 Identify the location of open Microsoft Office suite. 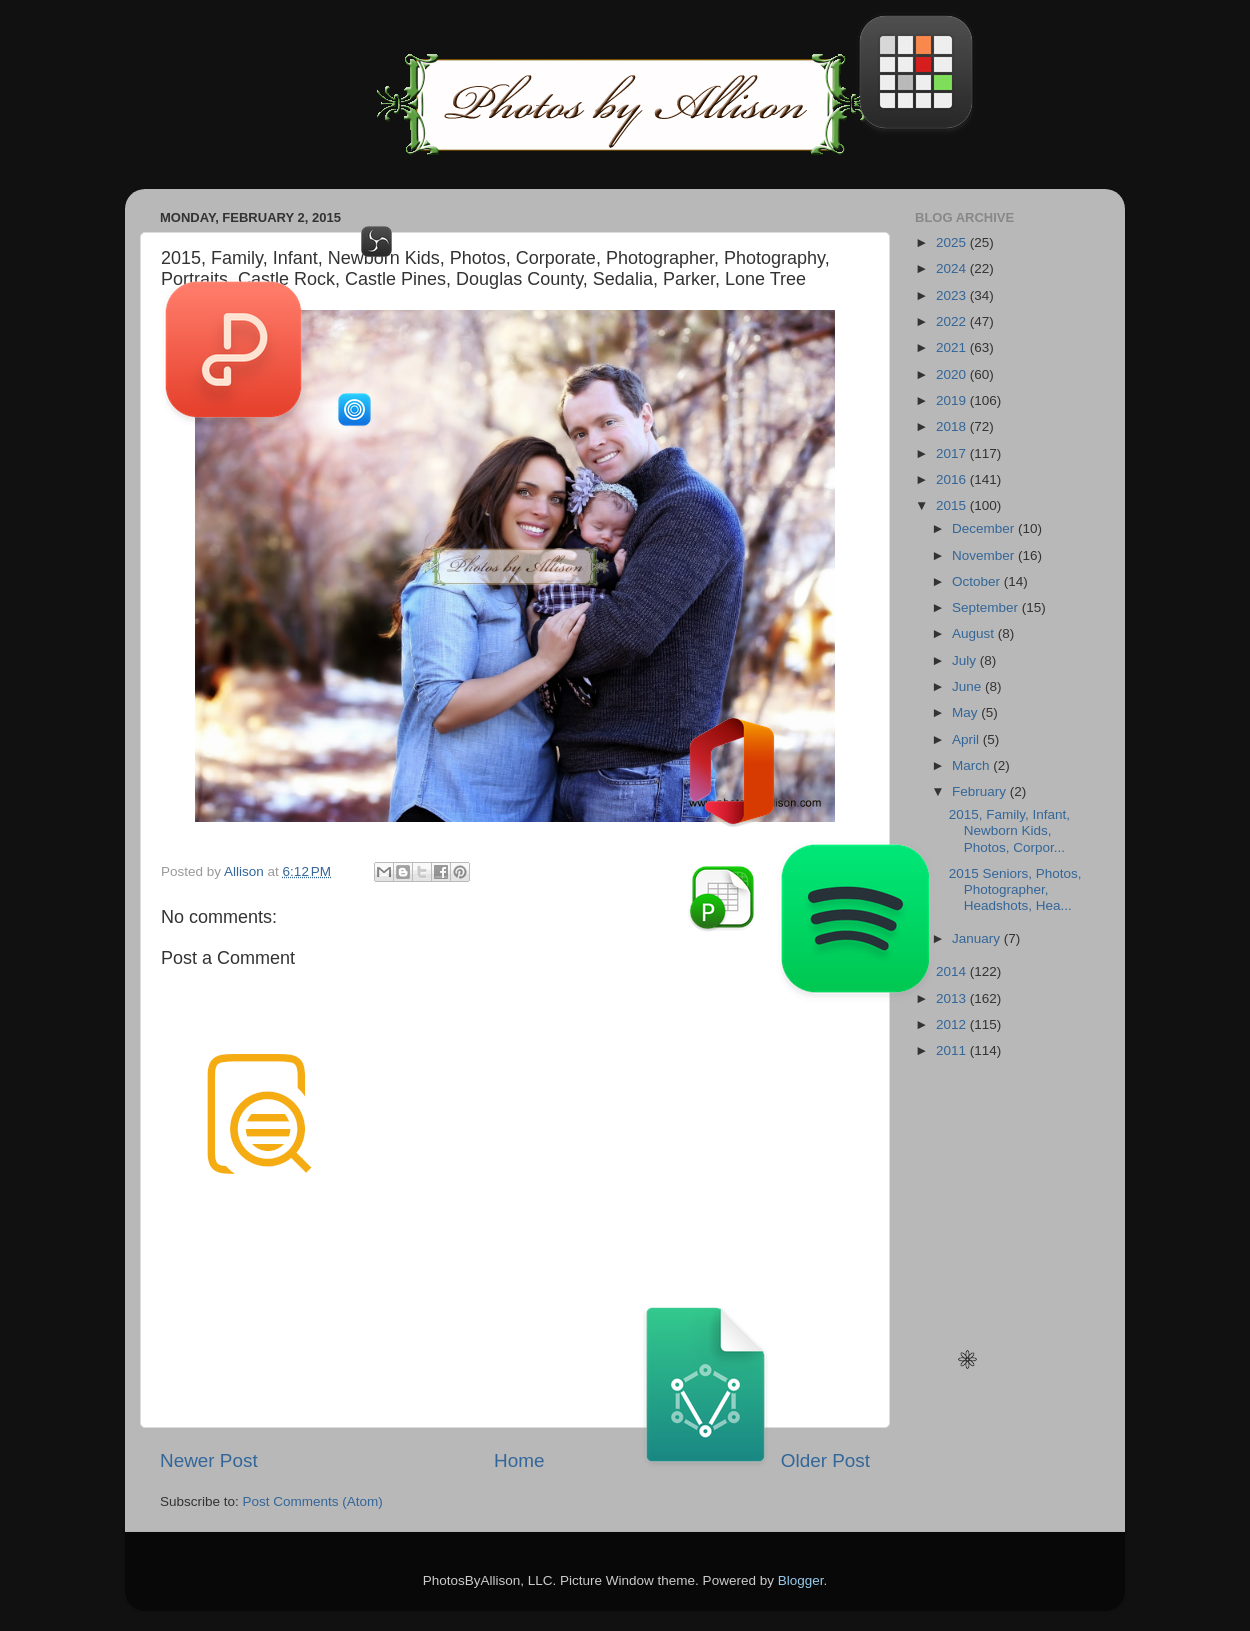
(732, 771).